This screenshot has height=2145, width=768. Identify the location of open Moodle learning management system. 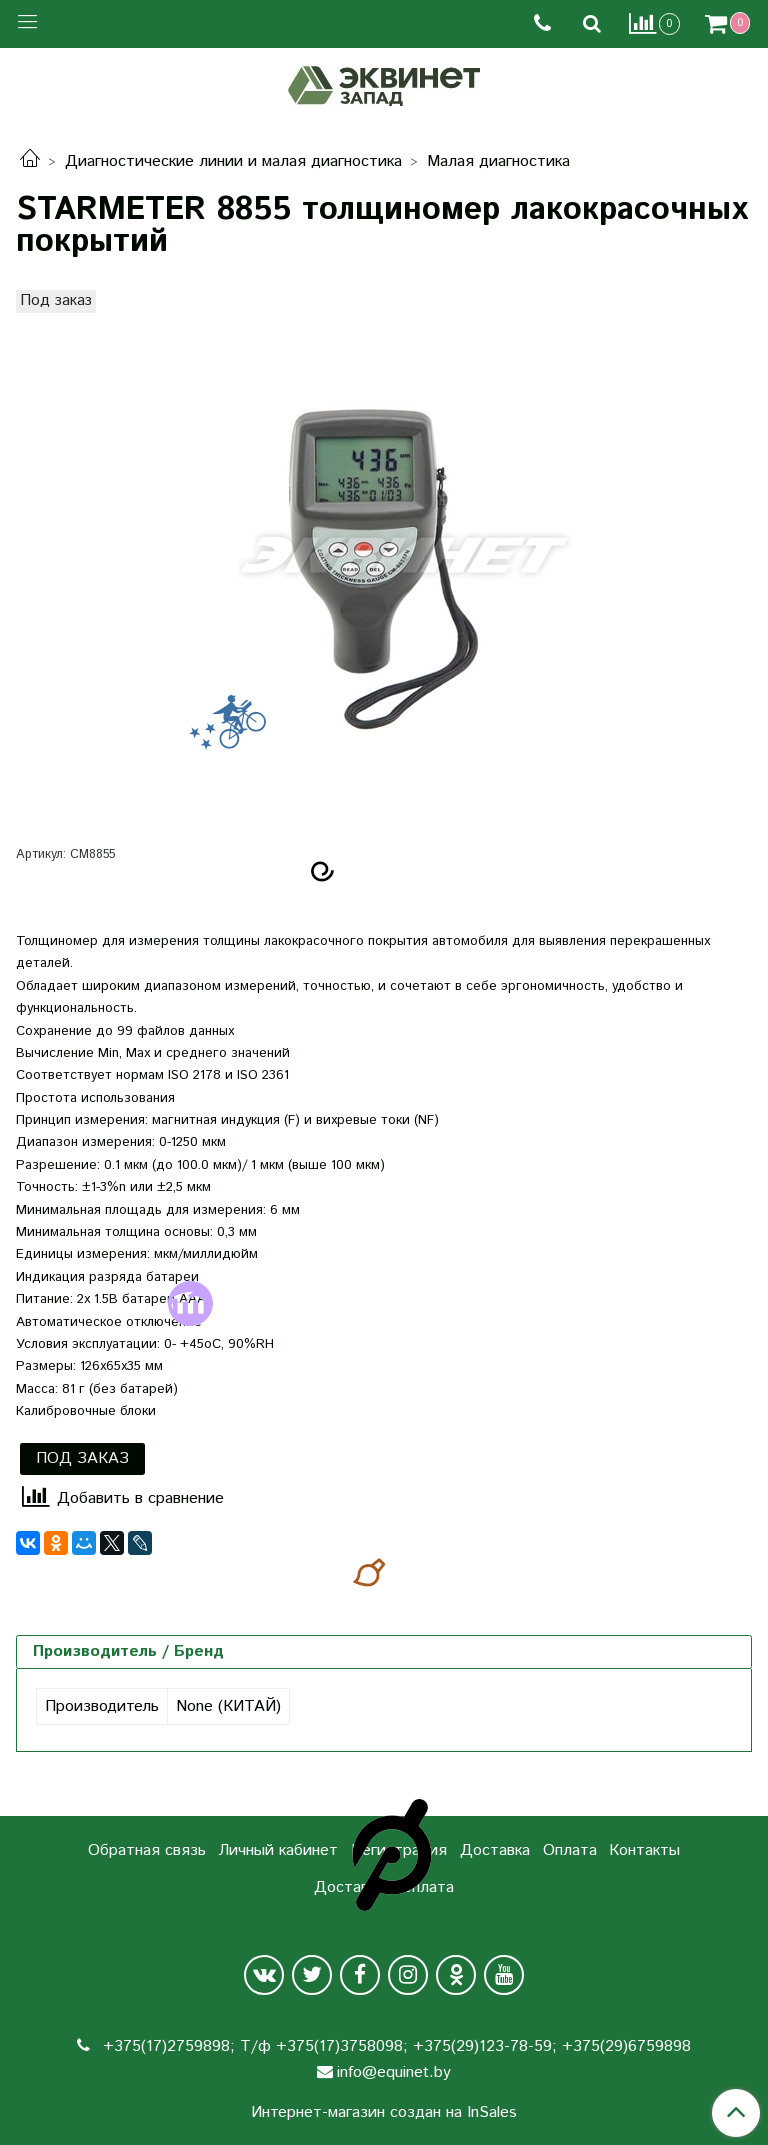
(190, 1303).